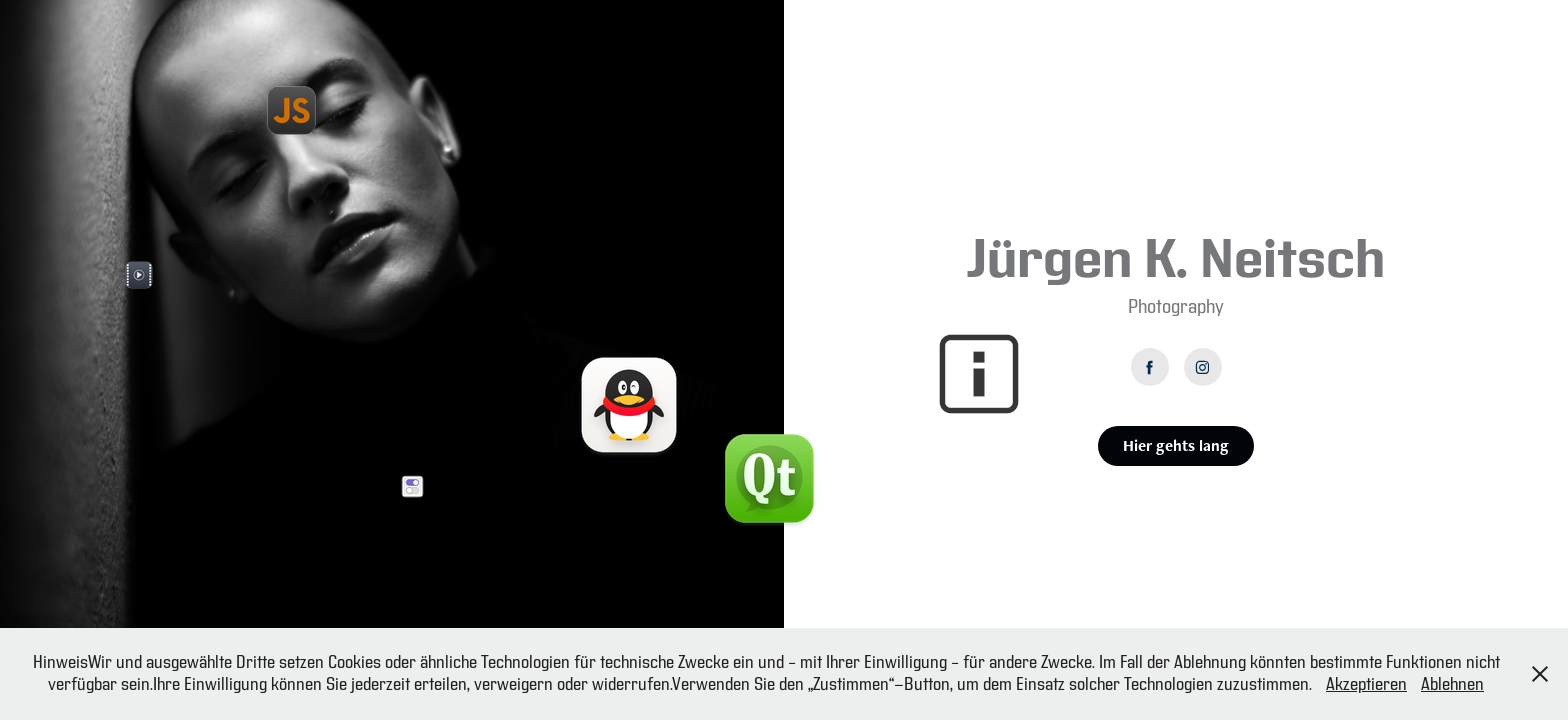 The width and height of the screenshot is (1568, 720). I want to click on open desktop preferences or settings, so click(412, 486).